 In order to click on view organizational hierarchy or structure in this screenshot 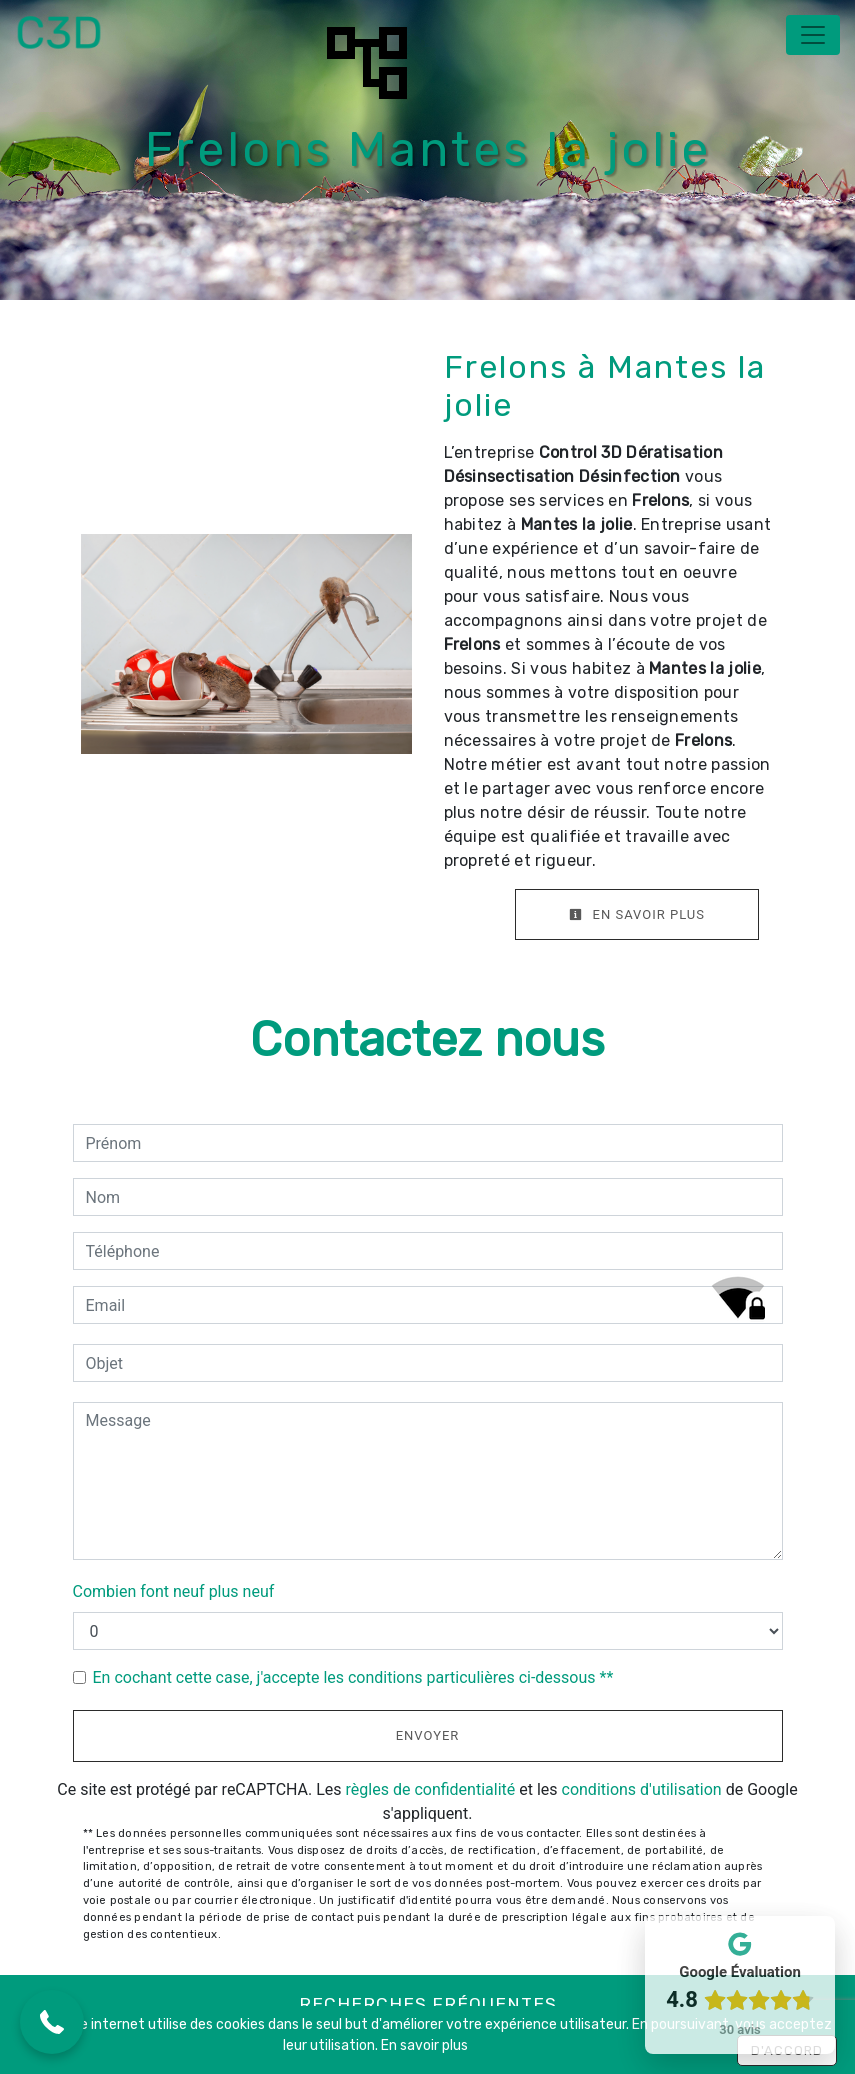, I will do `click(367, 63)`.